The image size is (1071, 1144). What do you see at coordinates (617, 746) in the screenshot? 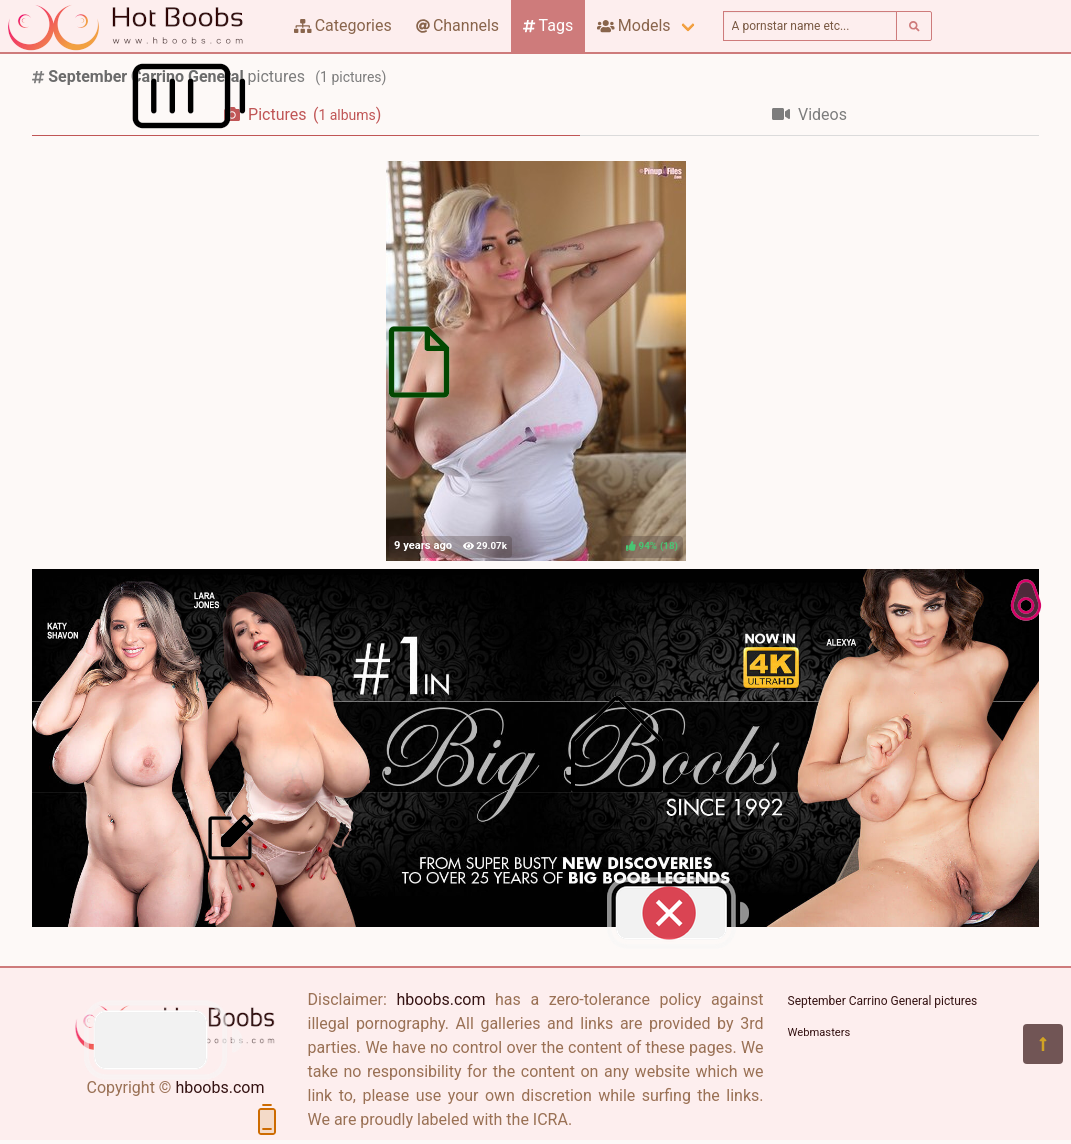
I see `navigate to home screen` at bounding box center [617, 746].